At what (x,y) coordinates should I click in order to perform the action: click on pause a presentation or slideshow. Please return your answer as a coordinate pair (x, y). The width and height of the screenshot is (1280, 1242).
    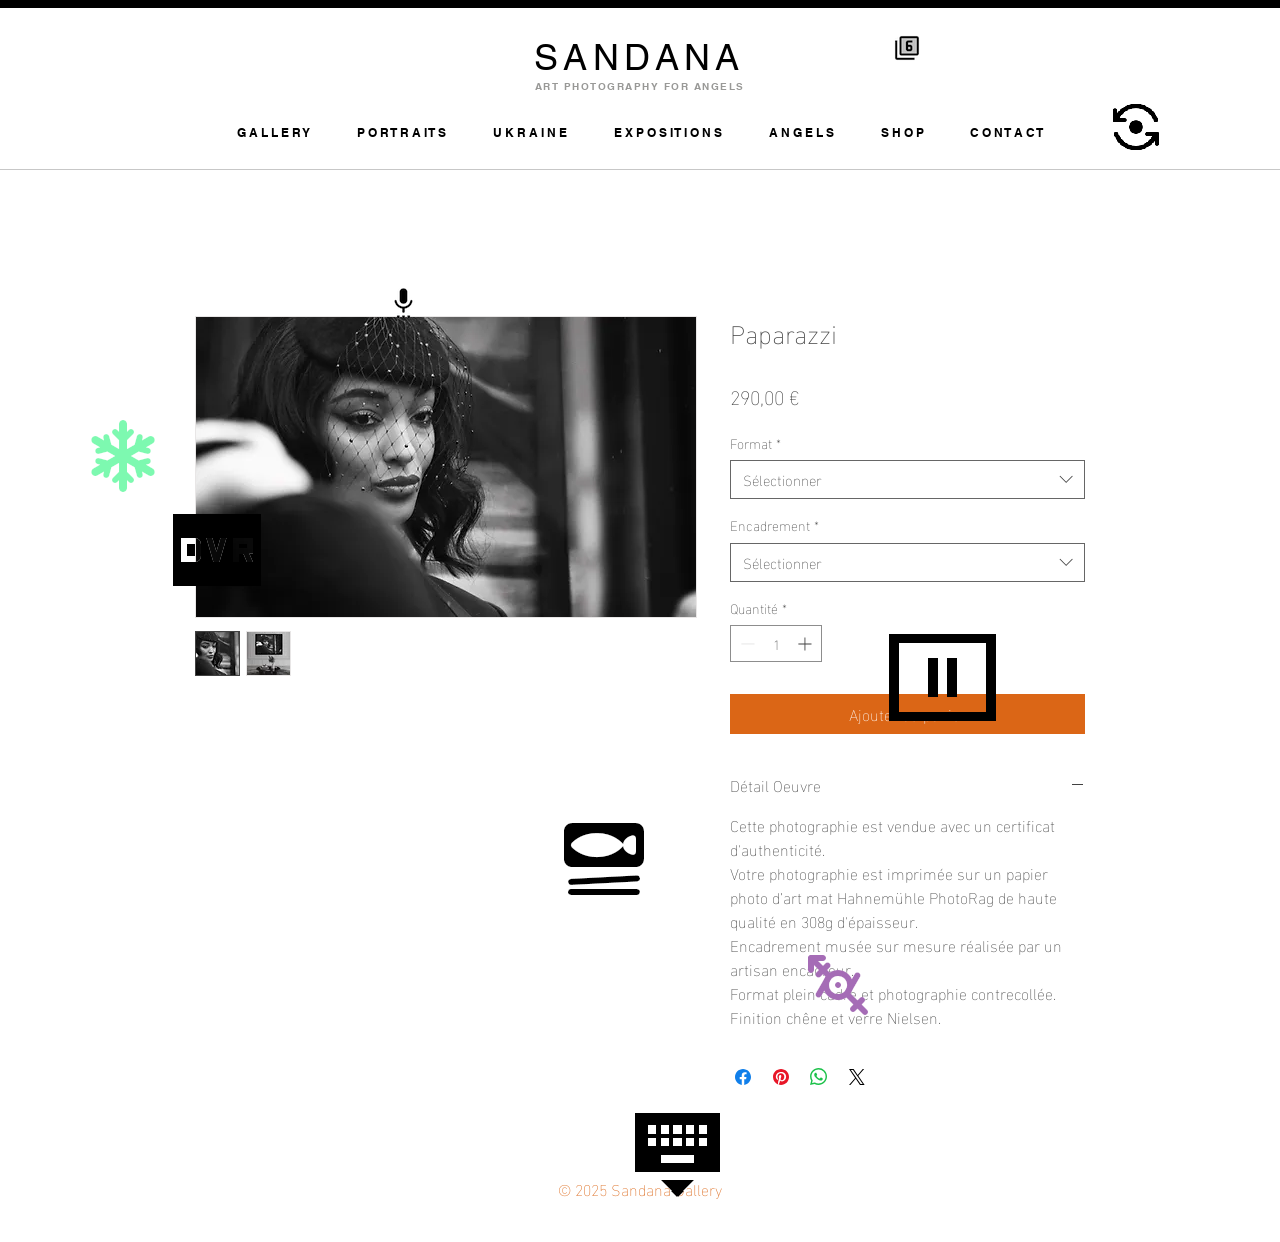
    Looking at the image, I should click on (942, 677).